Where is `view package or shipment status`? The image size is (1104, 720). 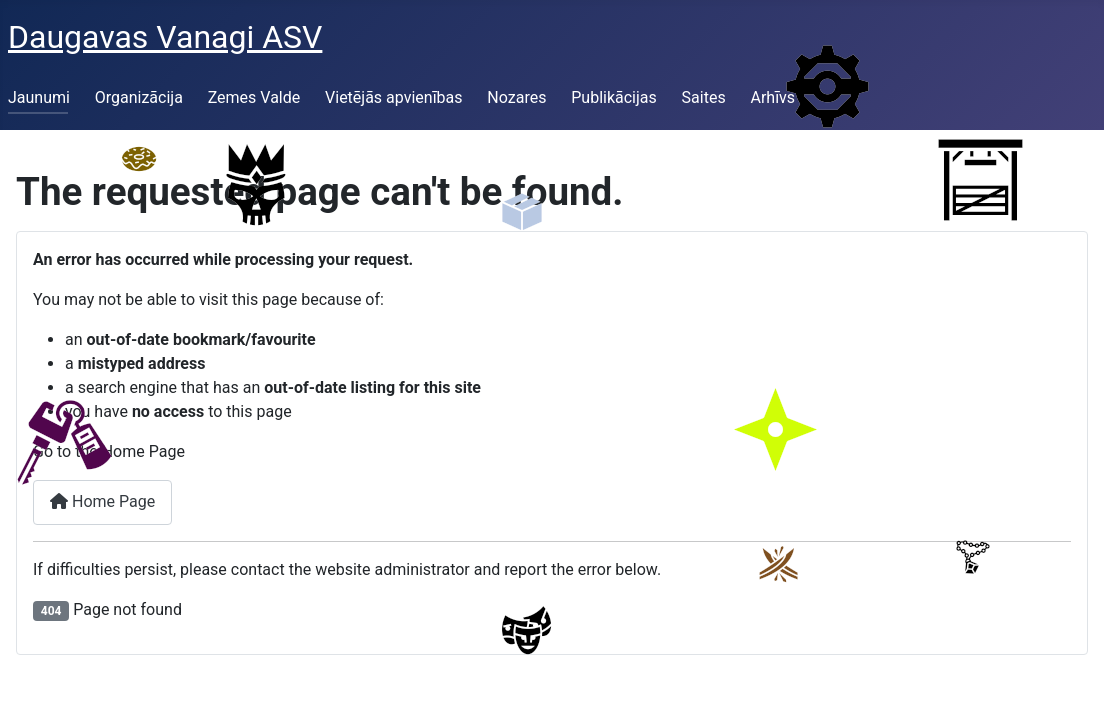 view package or shipment status is located at coordinates (522, 212).